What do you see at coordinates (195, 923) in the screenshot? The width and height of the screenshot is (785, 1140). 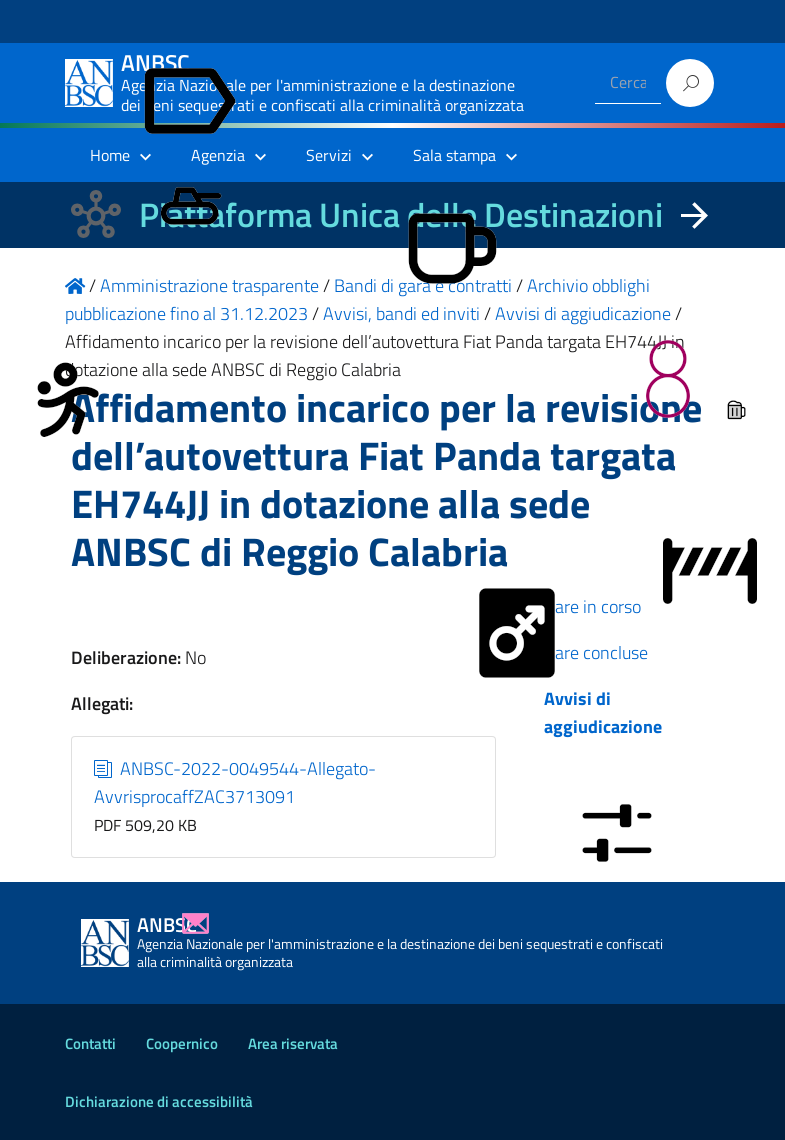 I see `access your email inbox` at bounding box center [195, 923].